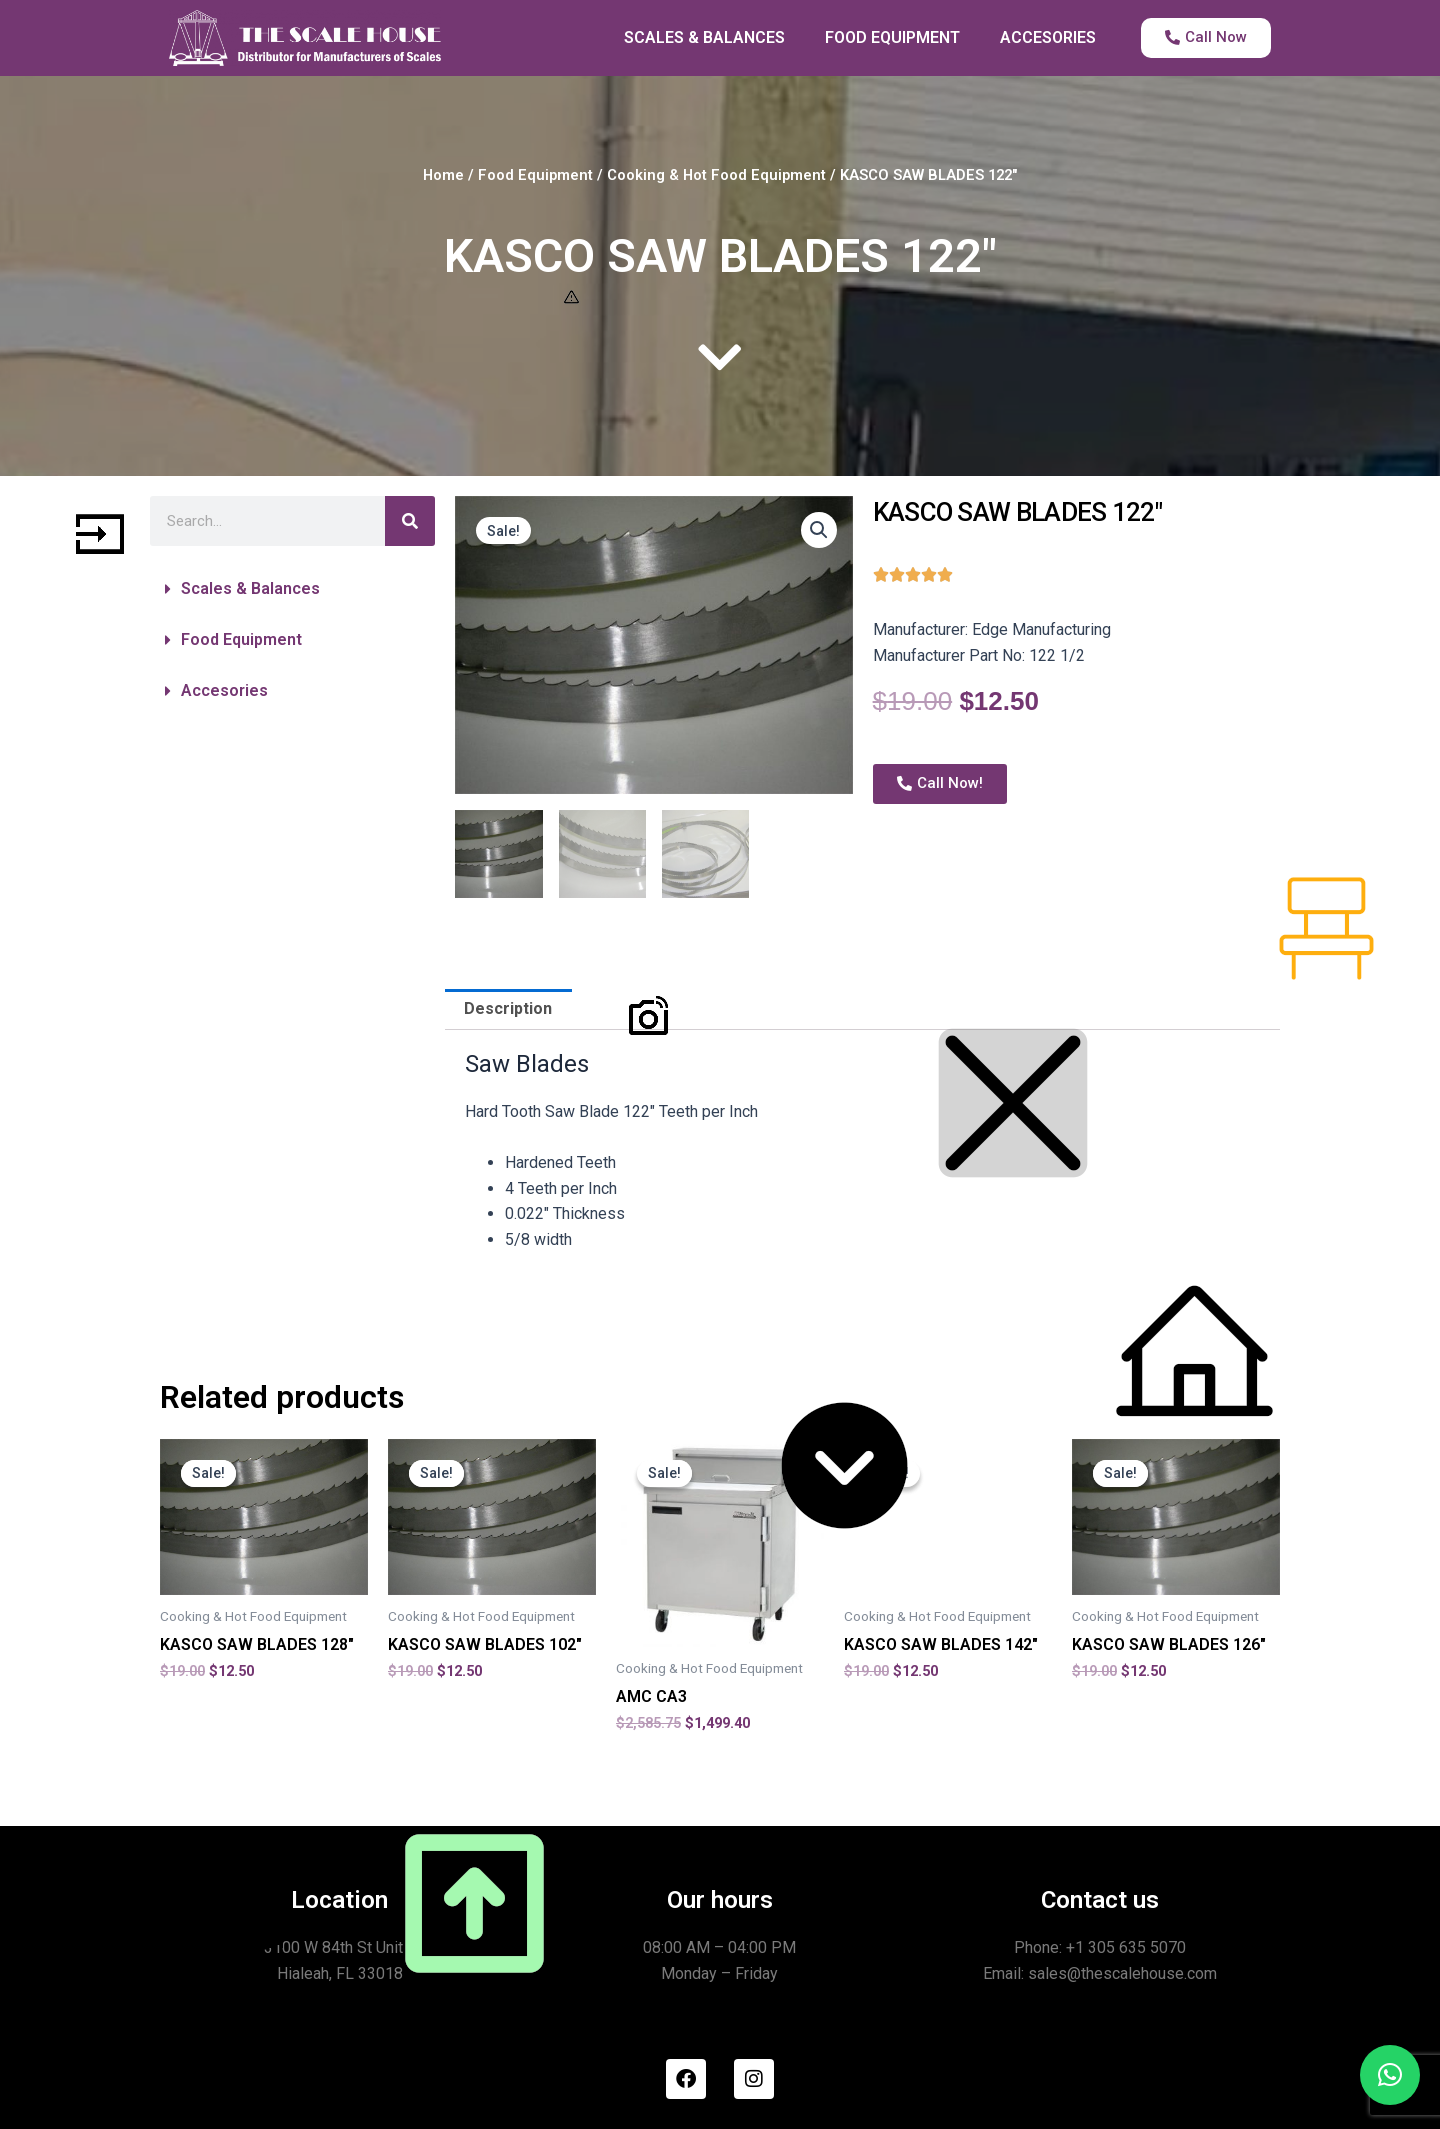 This screenshot has width=1440, height=2129. I want to click on expand dropdown menu or section, so click(844, 1465).